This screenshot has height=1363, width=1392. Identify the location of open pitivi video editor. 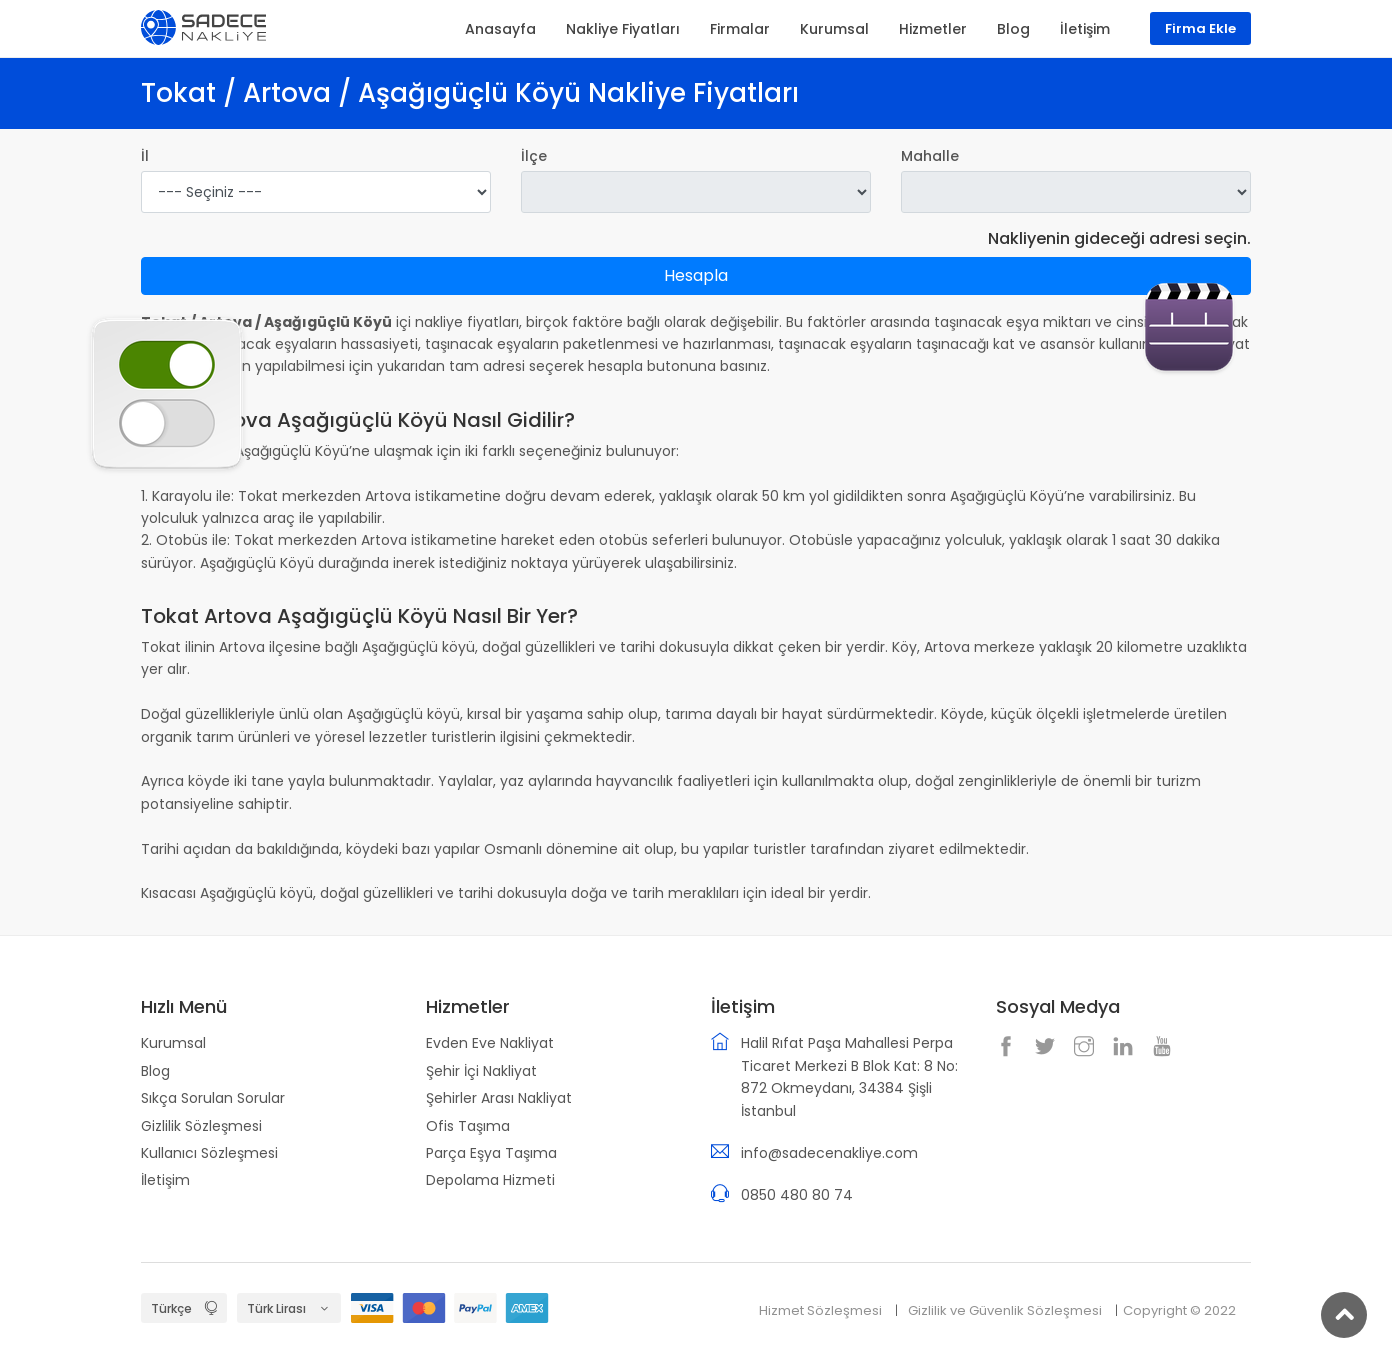
(1189, 327).